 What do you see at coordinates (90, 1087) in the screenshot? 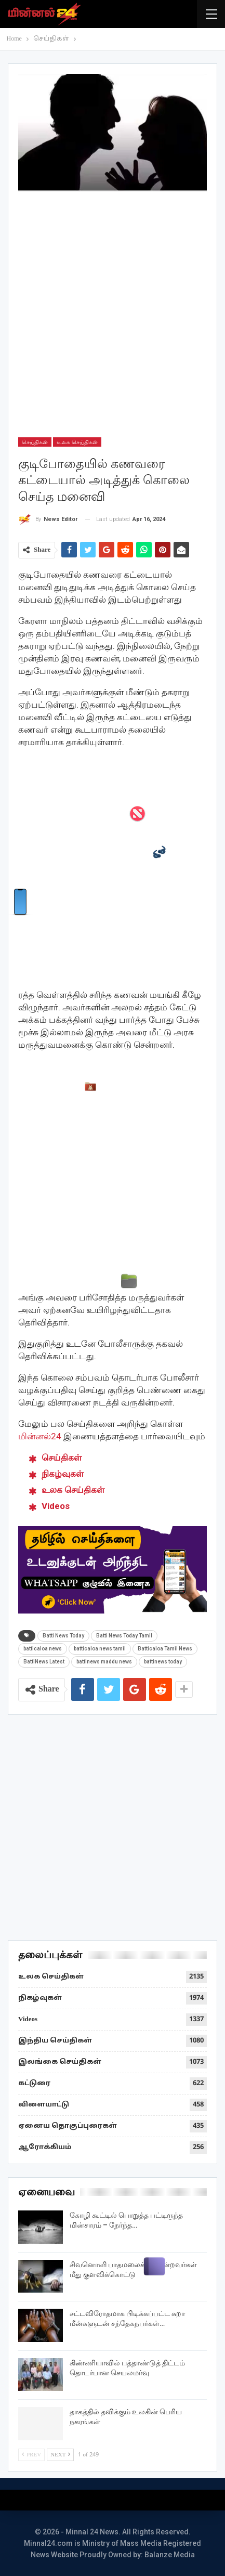
I see `folder for storing historical Japanese or shogun-themed content` at bounding box center [90, 1087].